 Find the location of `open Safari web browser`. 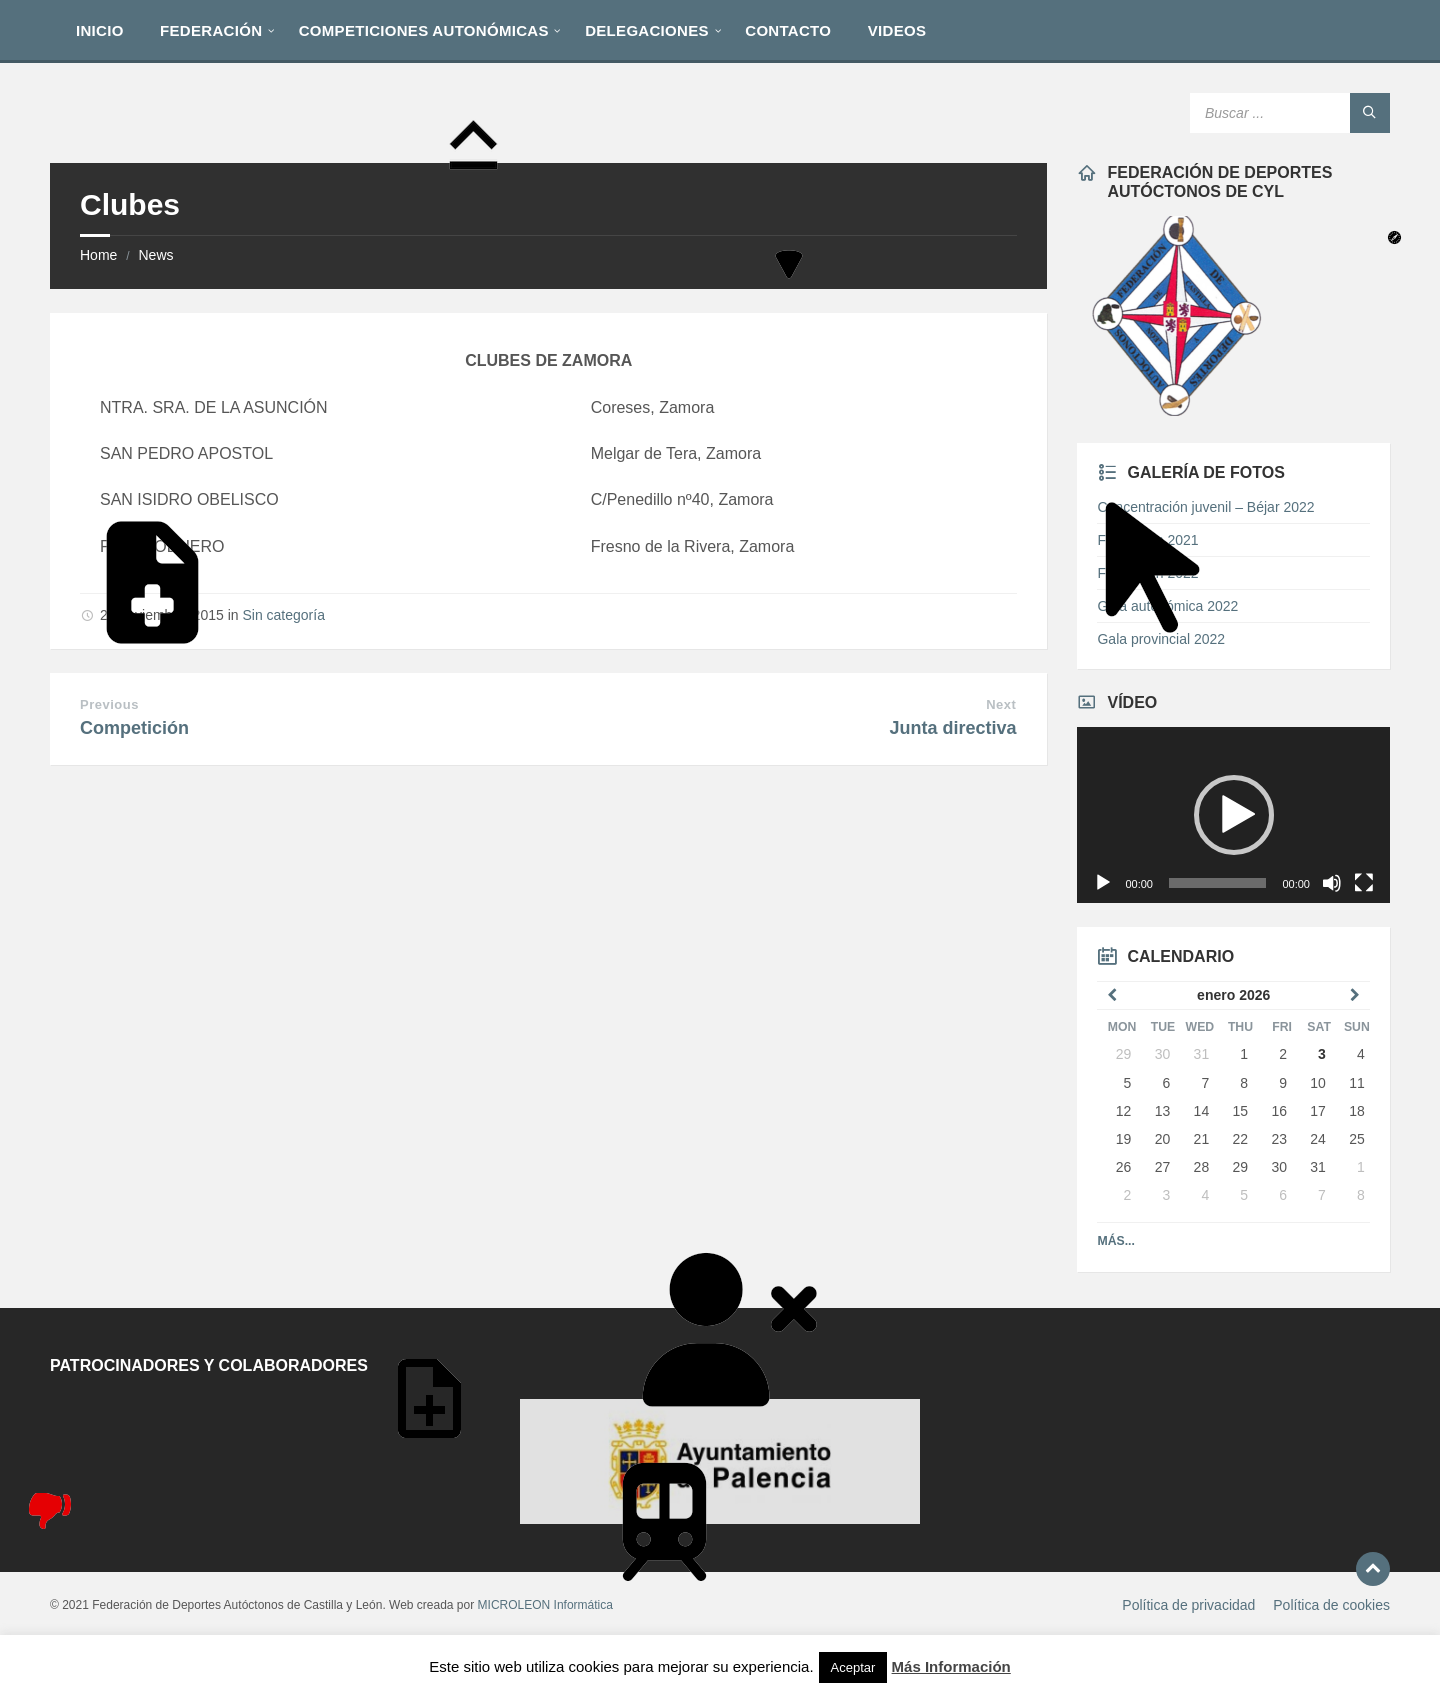

open Safari web browser is located at coordinates (1394, 237).